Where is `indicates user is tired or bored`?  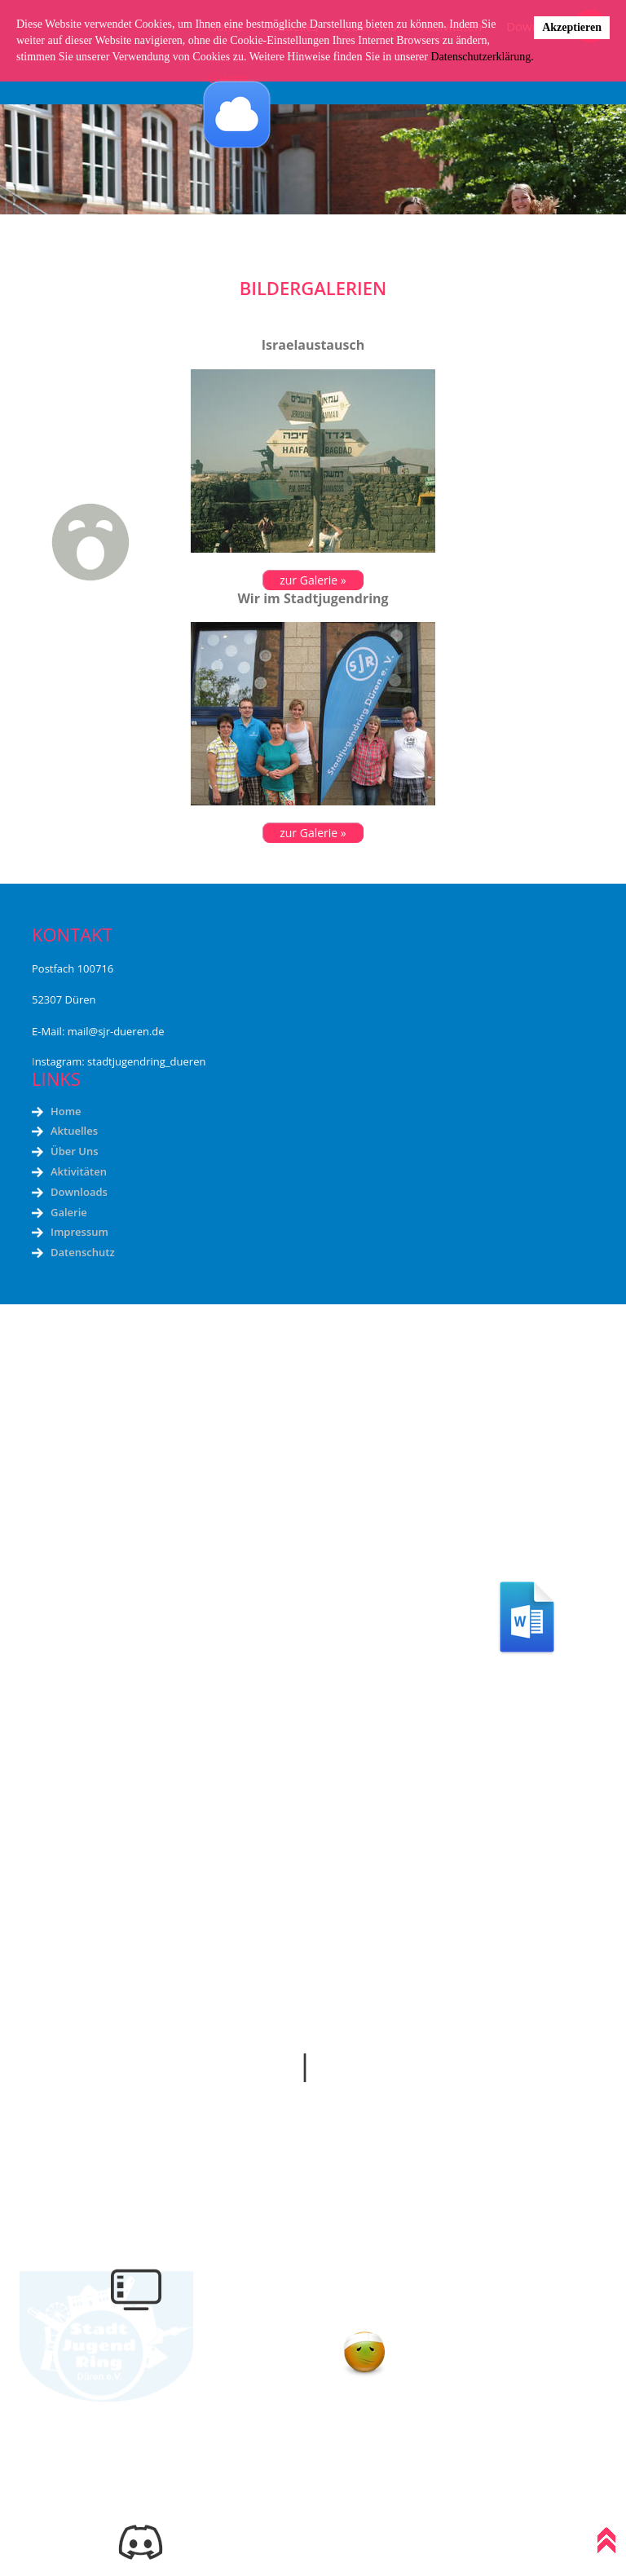 indicates user is tired or bored is located at coordinates (90, 542).